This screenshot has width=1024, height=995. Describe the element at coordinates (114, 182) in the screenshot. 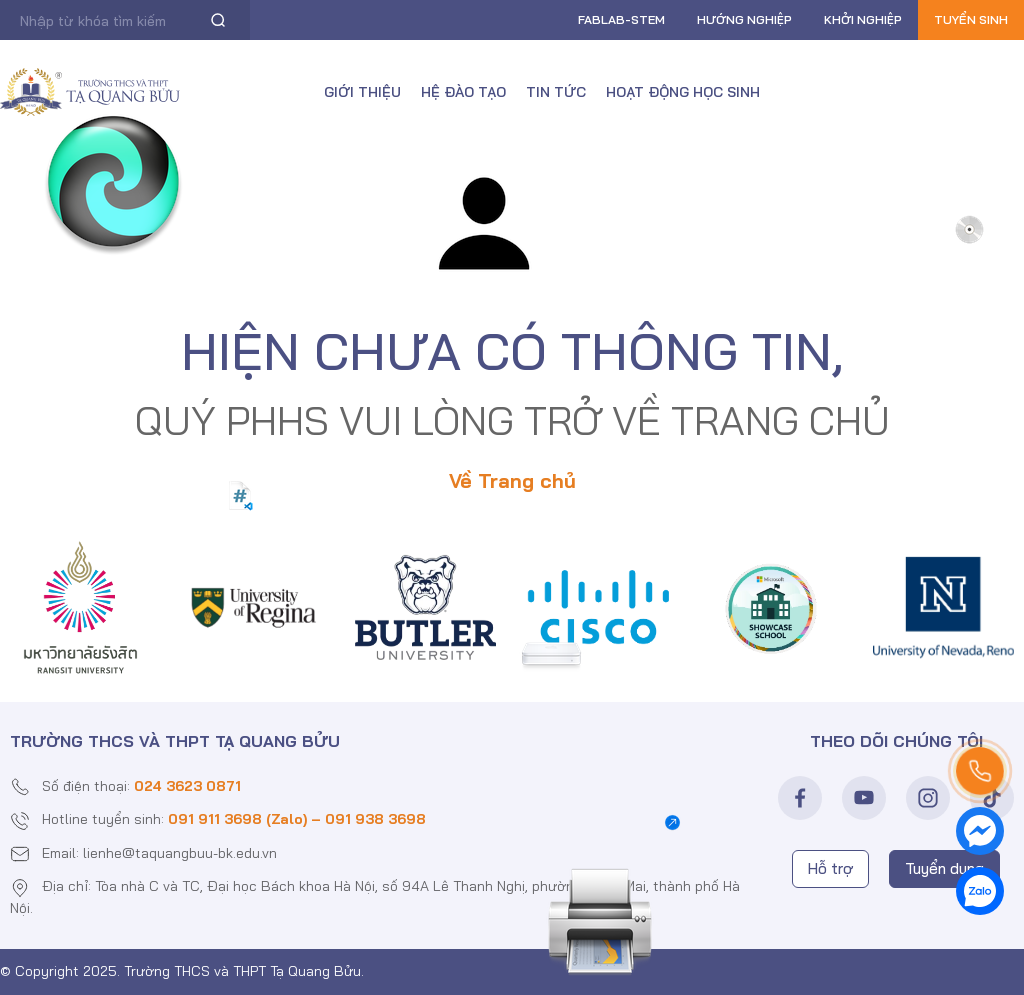

I see `disk erasing or secure wipe in progress` at that location.